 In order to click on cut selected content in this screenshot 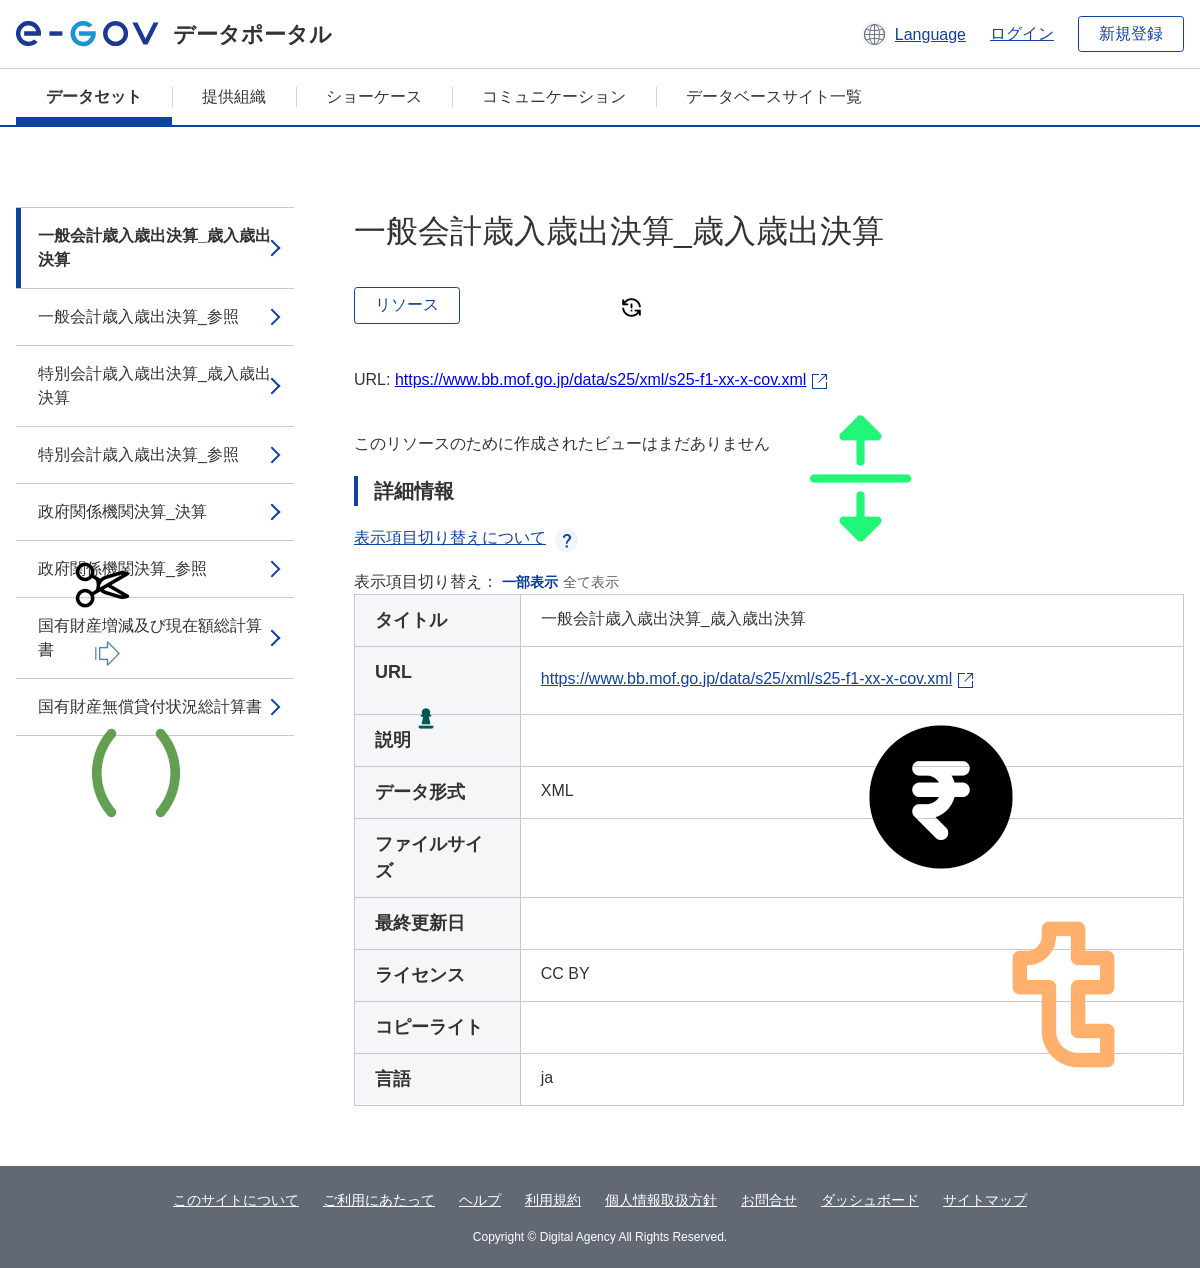, I will do `click(102, 585)`.